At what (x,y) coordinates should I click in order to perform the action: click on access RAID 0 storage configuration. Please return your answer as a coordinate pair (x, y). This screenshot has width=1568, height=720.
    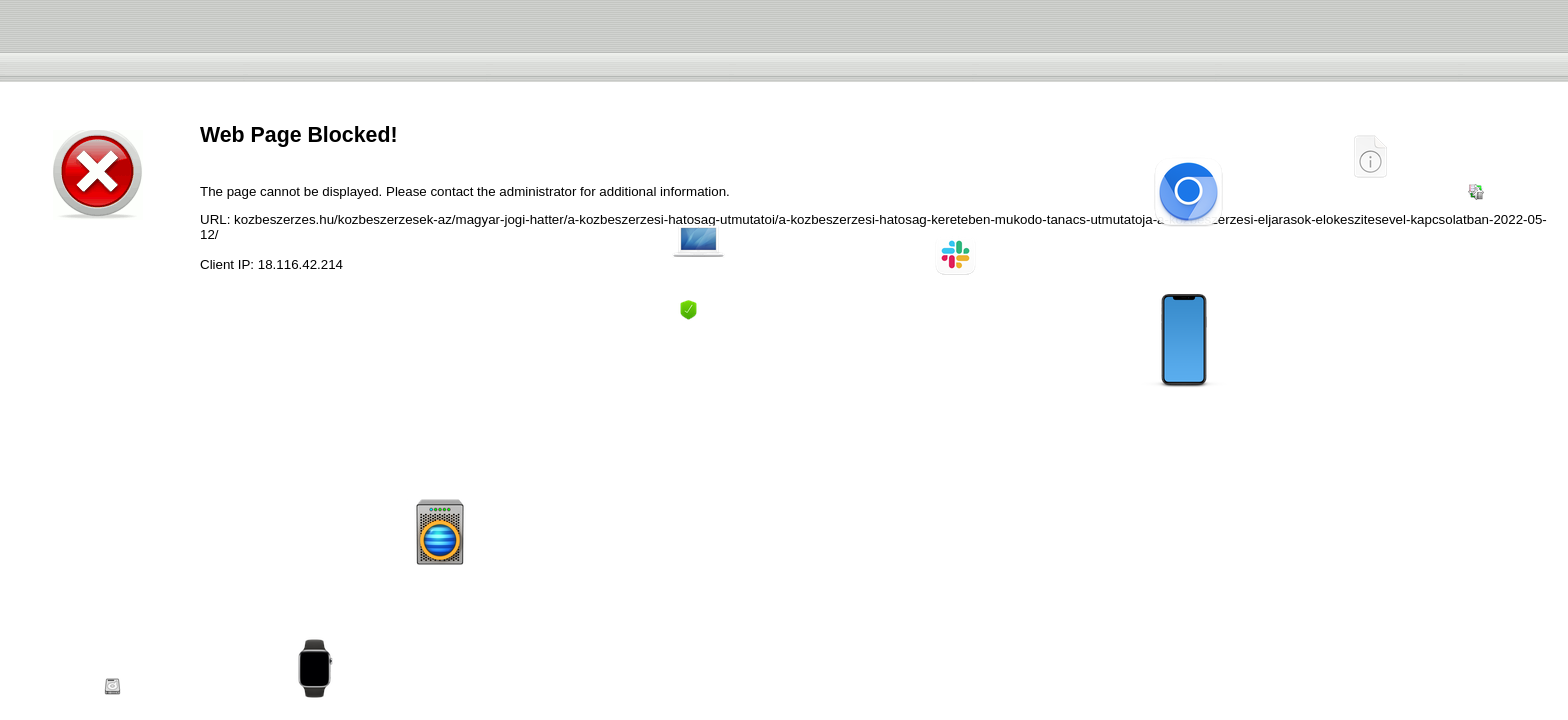
    Looking at the image, I should click on (440, 532).